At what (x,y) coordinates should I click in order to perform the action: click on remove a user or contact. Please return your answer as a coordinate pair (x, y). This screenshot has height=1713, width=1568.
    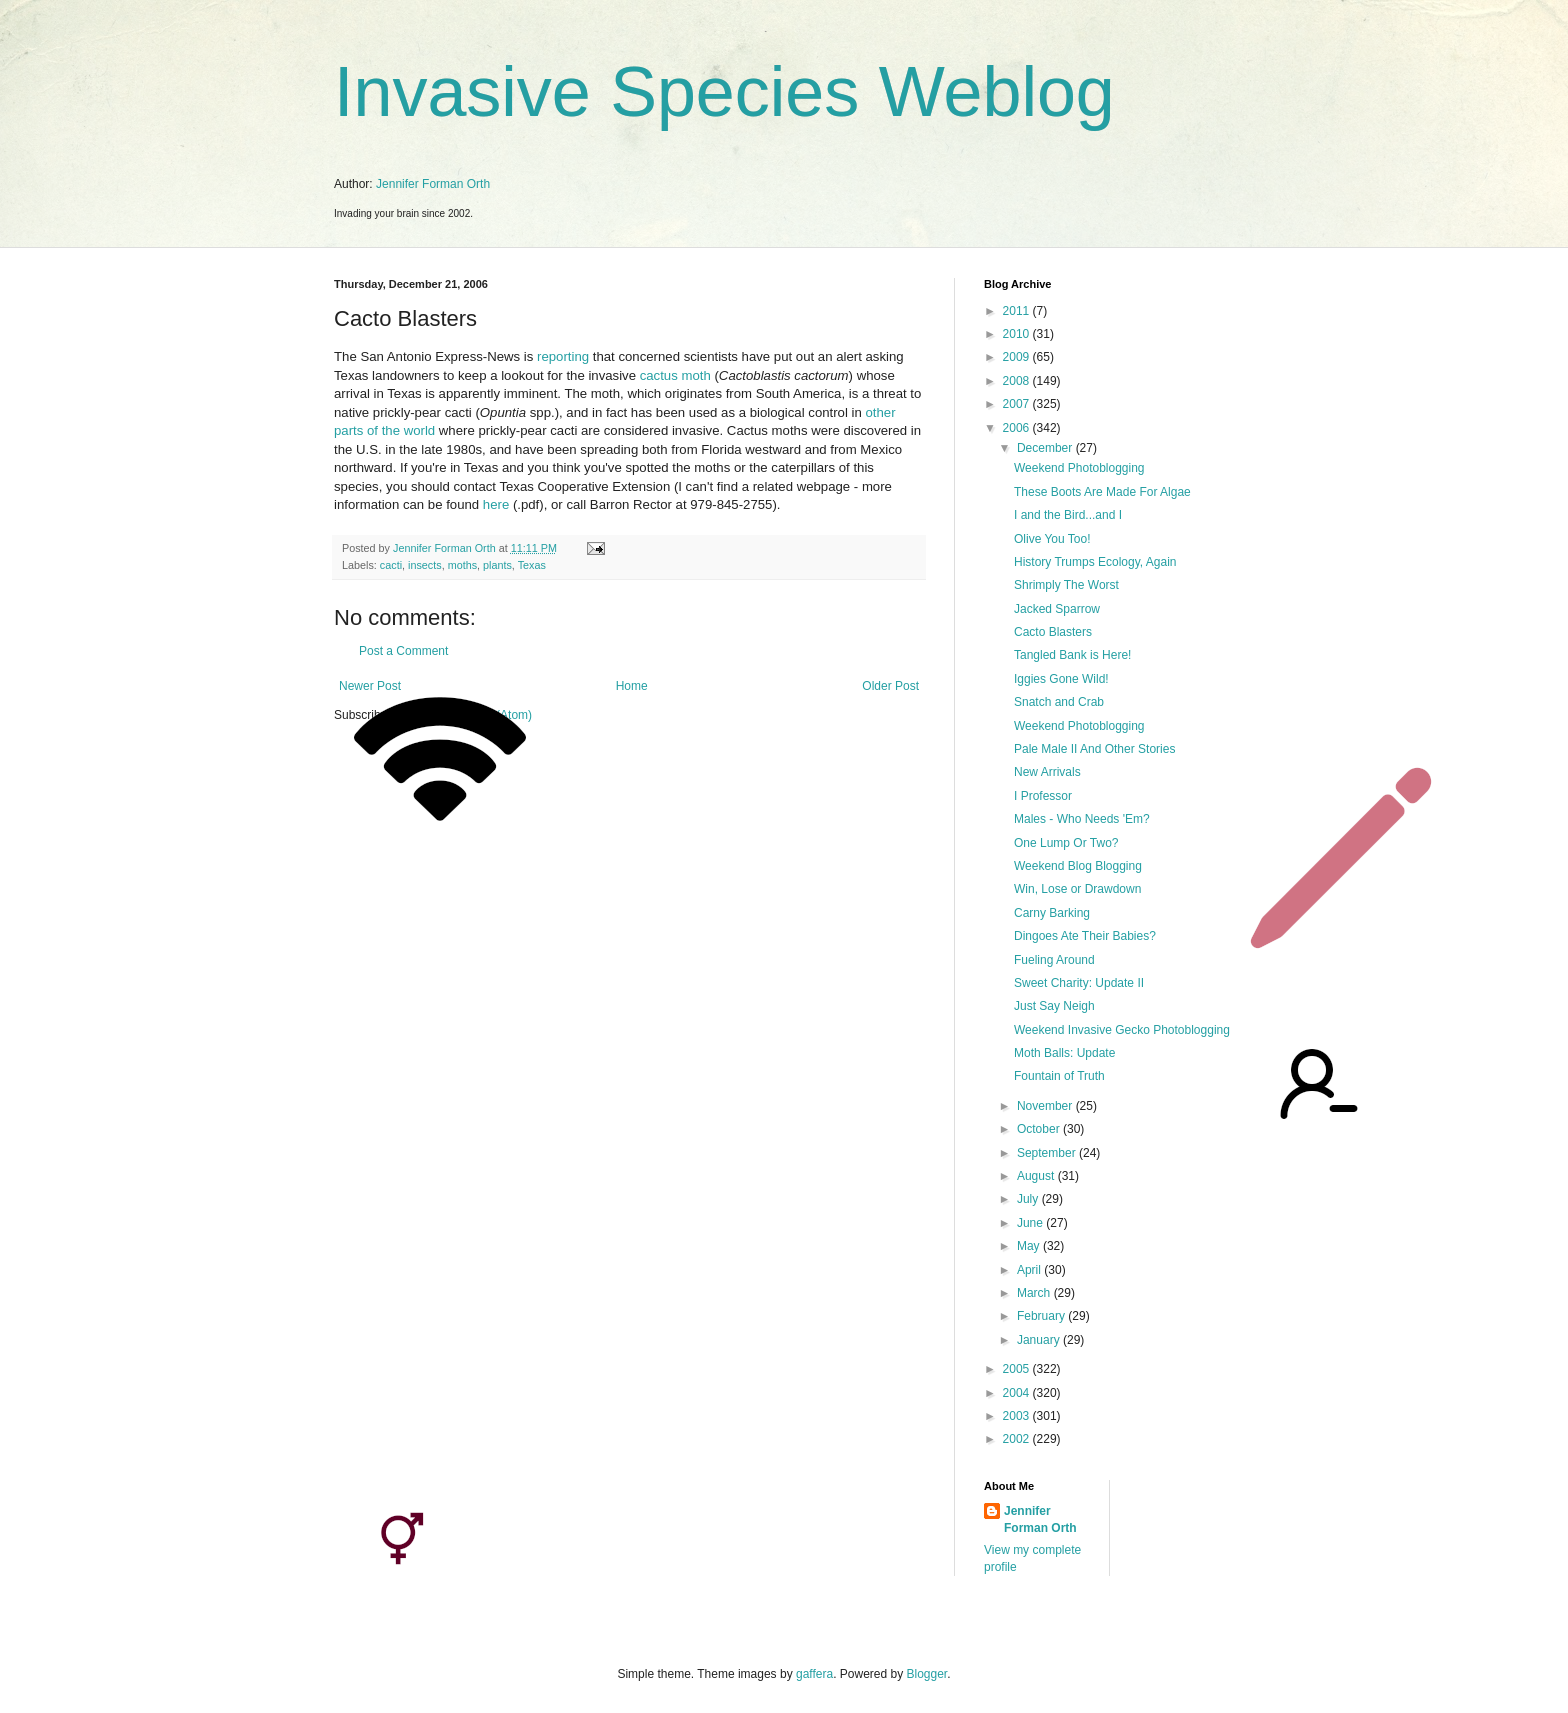
    Looking at the image, I should click on (1319, 1084).